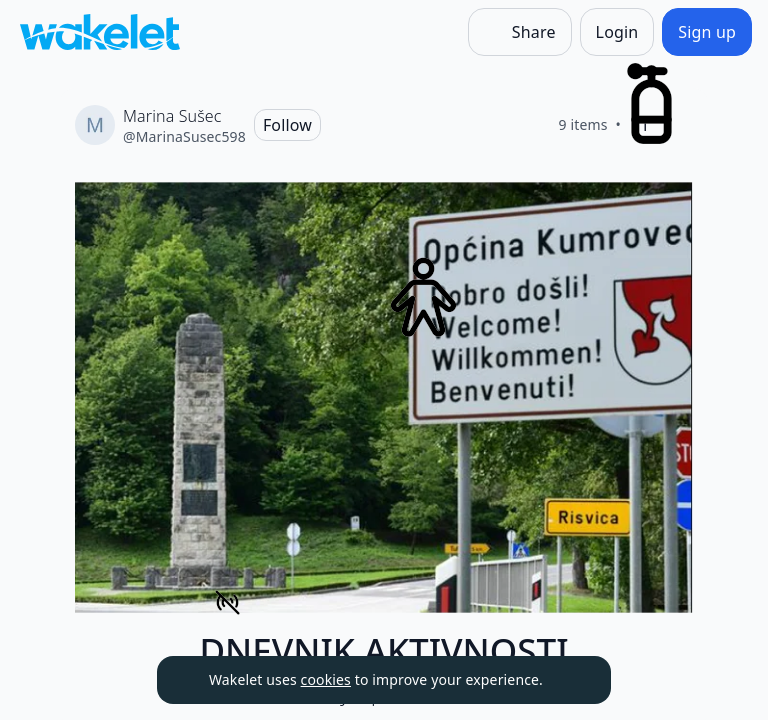 This screenshot has width=768, height=720. I want to click on access scuba diving equipment or gear, so click(651, 103).